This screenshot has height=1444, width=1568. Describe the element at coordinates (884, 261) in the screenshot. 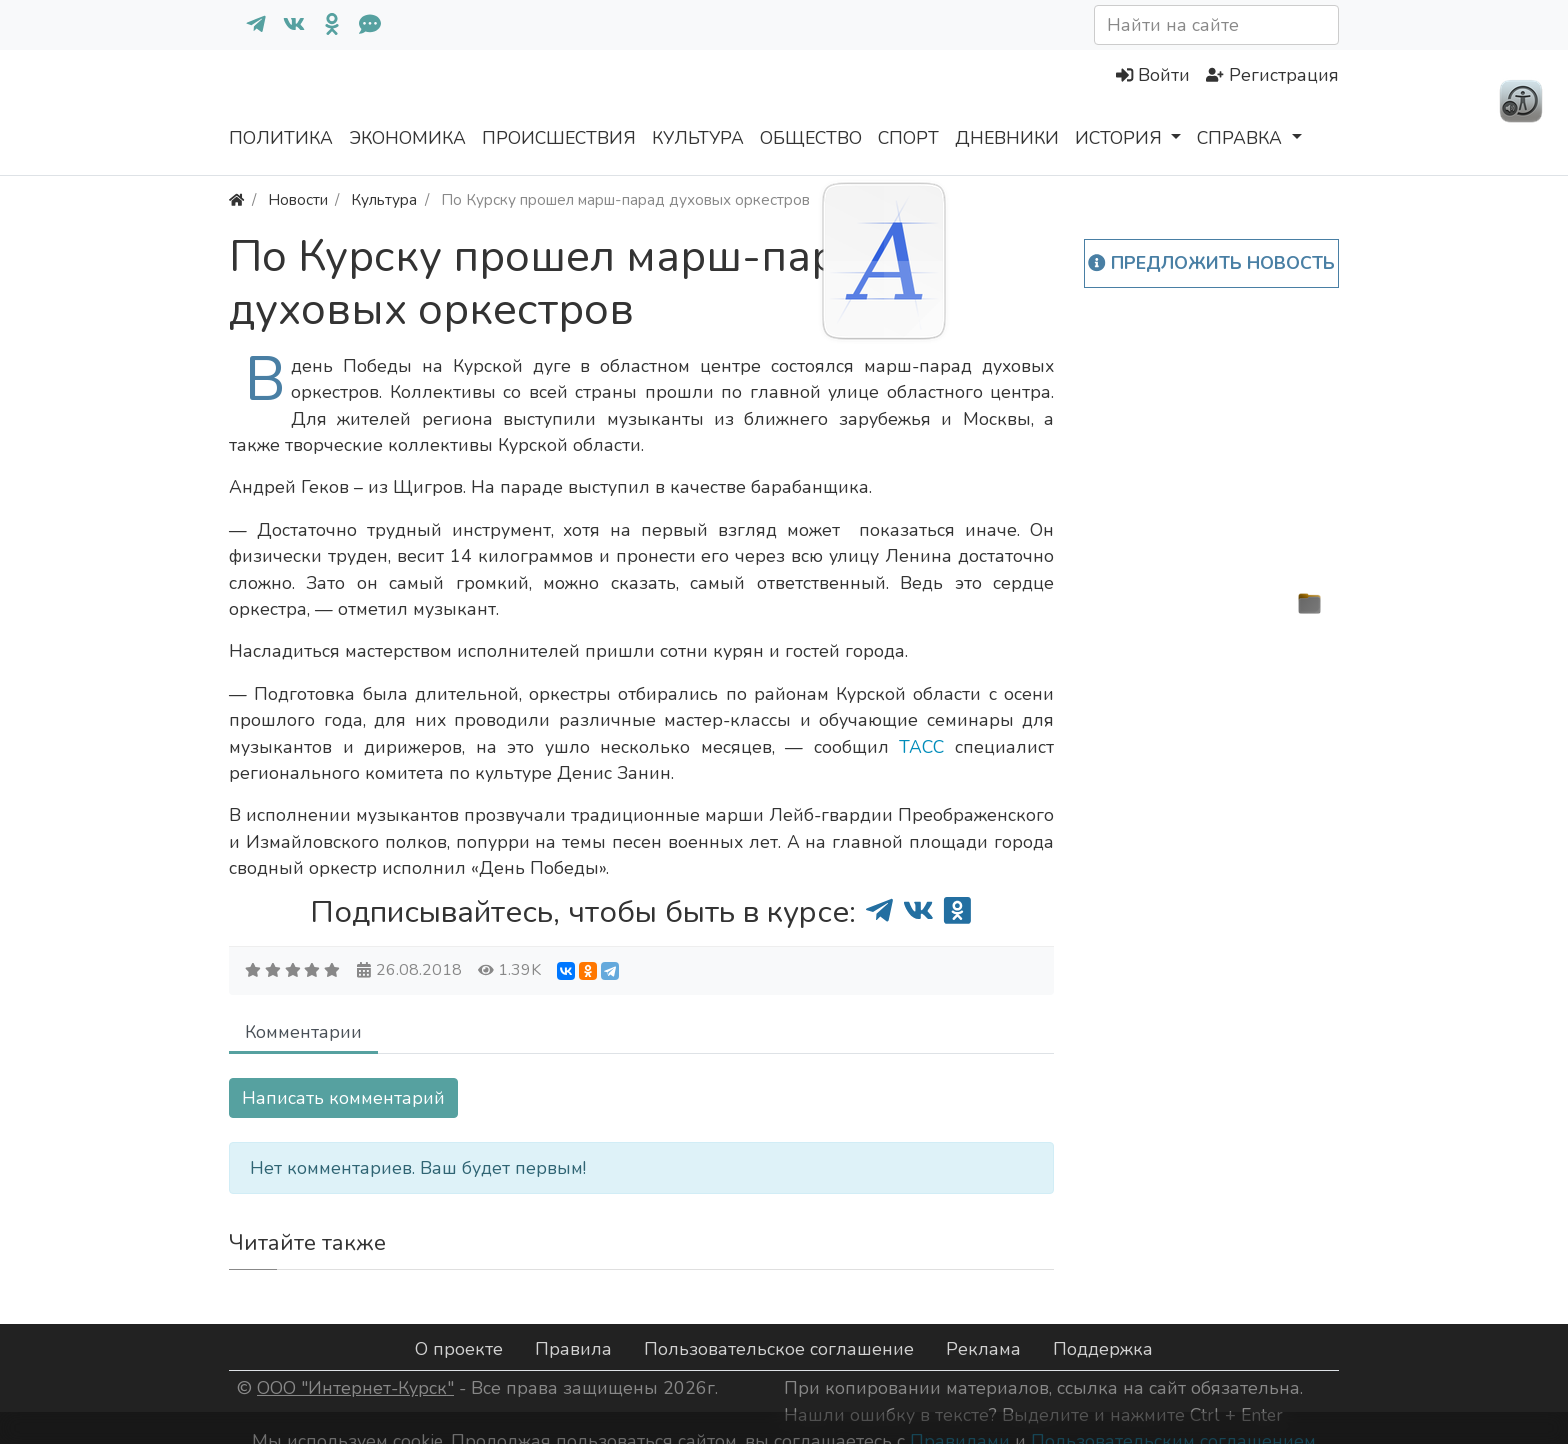

I see `open a font file` at that location.